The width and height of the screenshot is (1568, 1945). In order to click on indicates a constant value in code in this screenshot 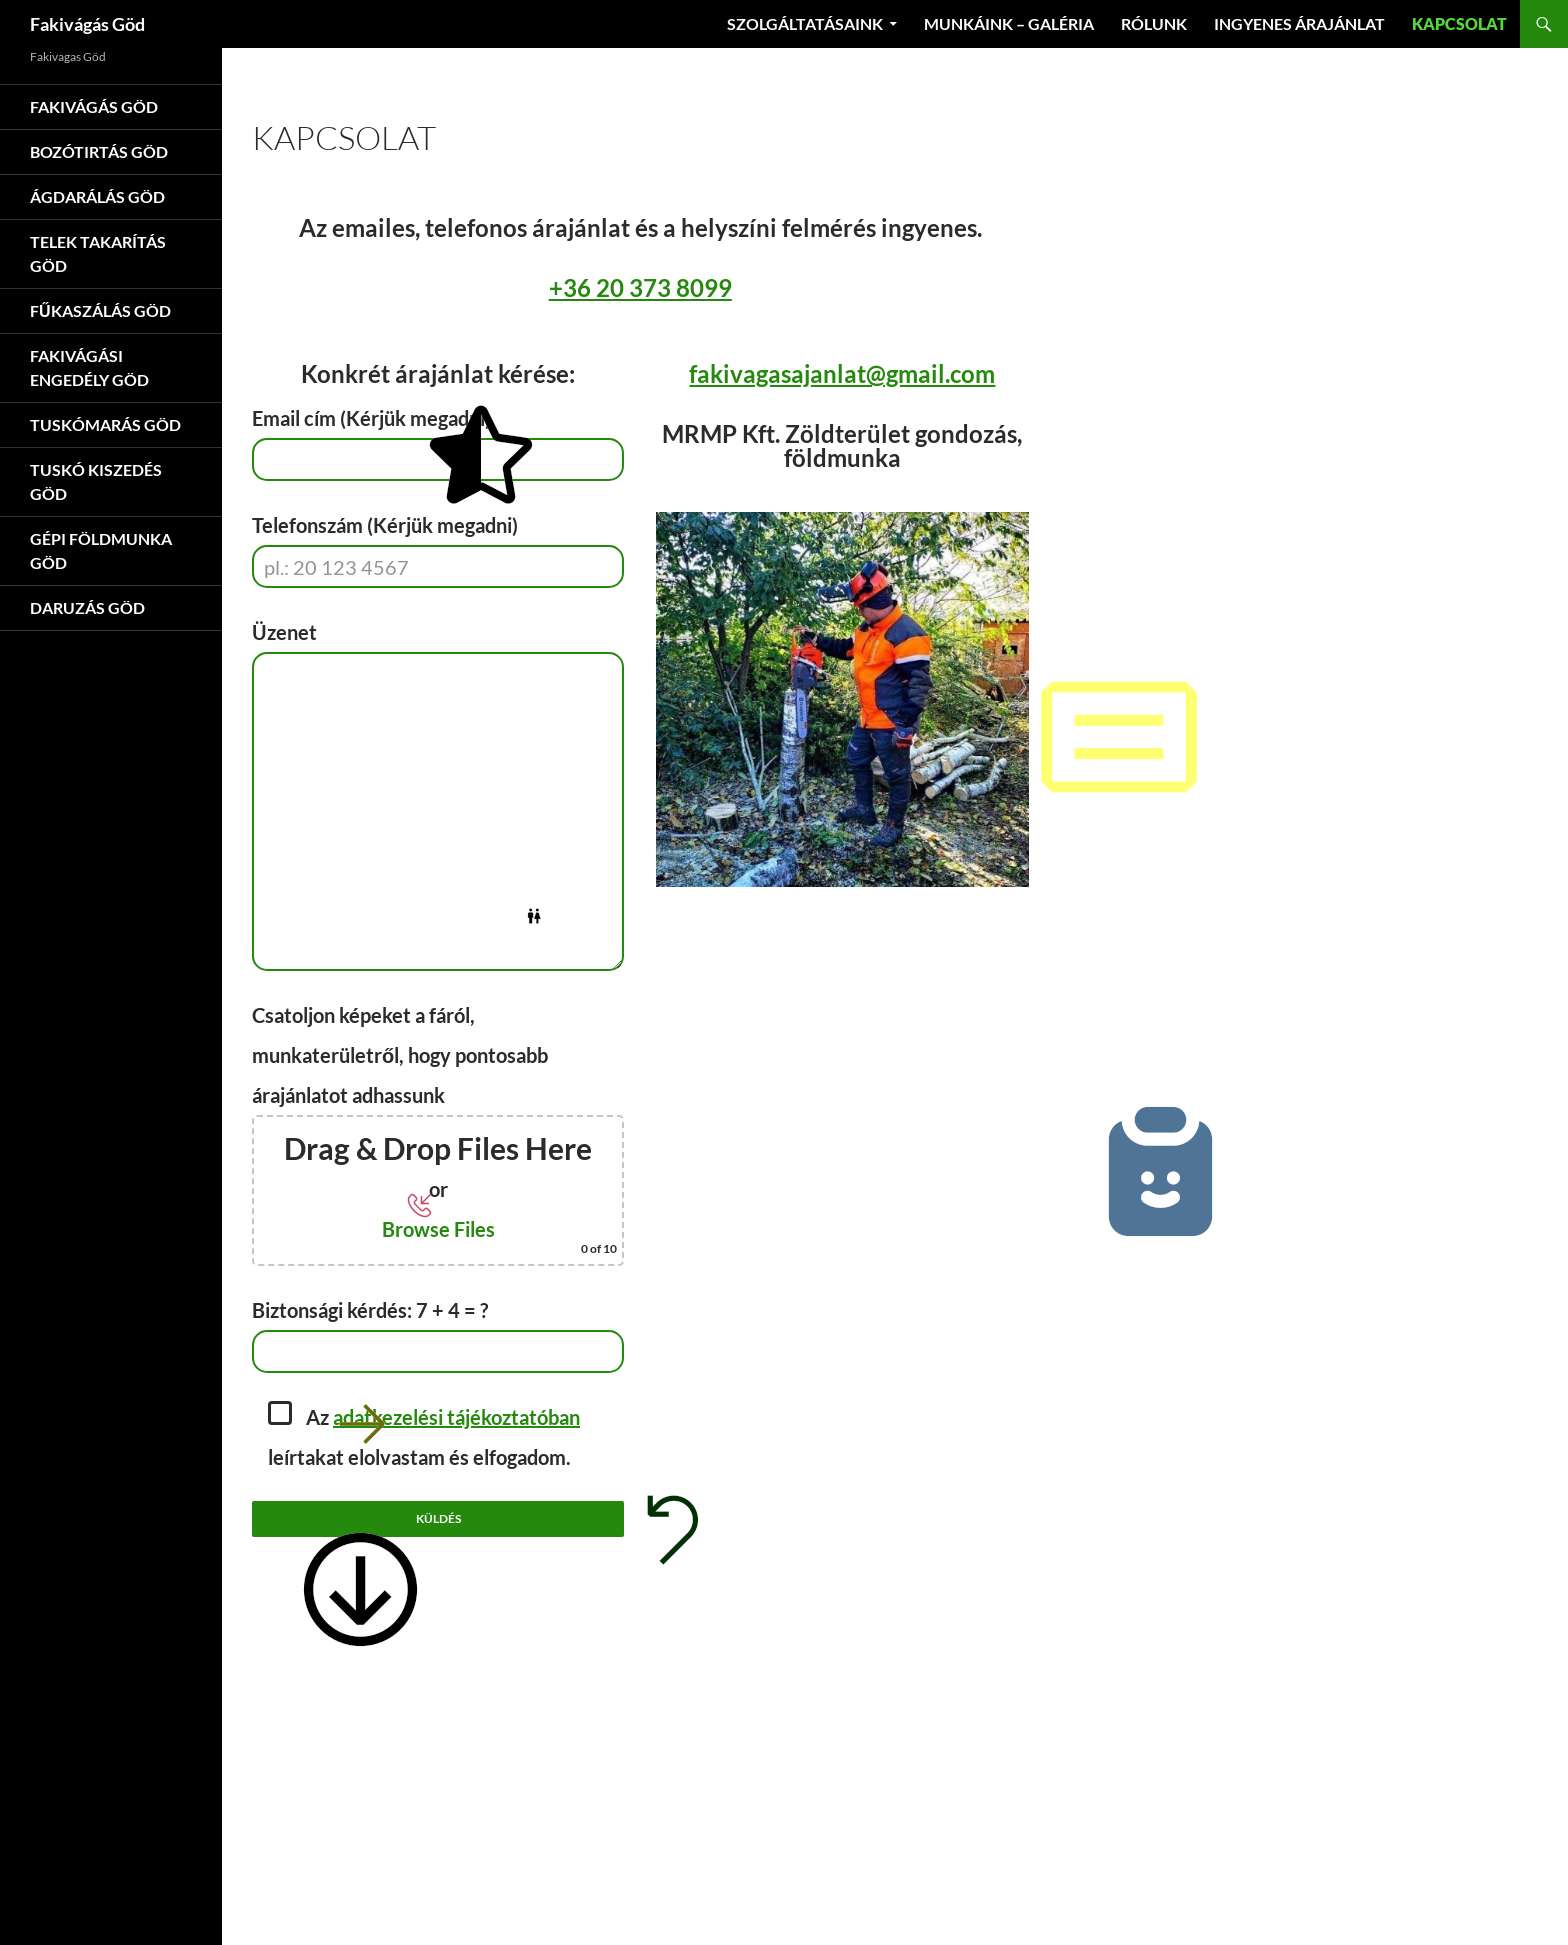, I will do `click(1119, 737)`.